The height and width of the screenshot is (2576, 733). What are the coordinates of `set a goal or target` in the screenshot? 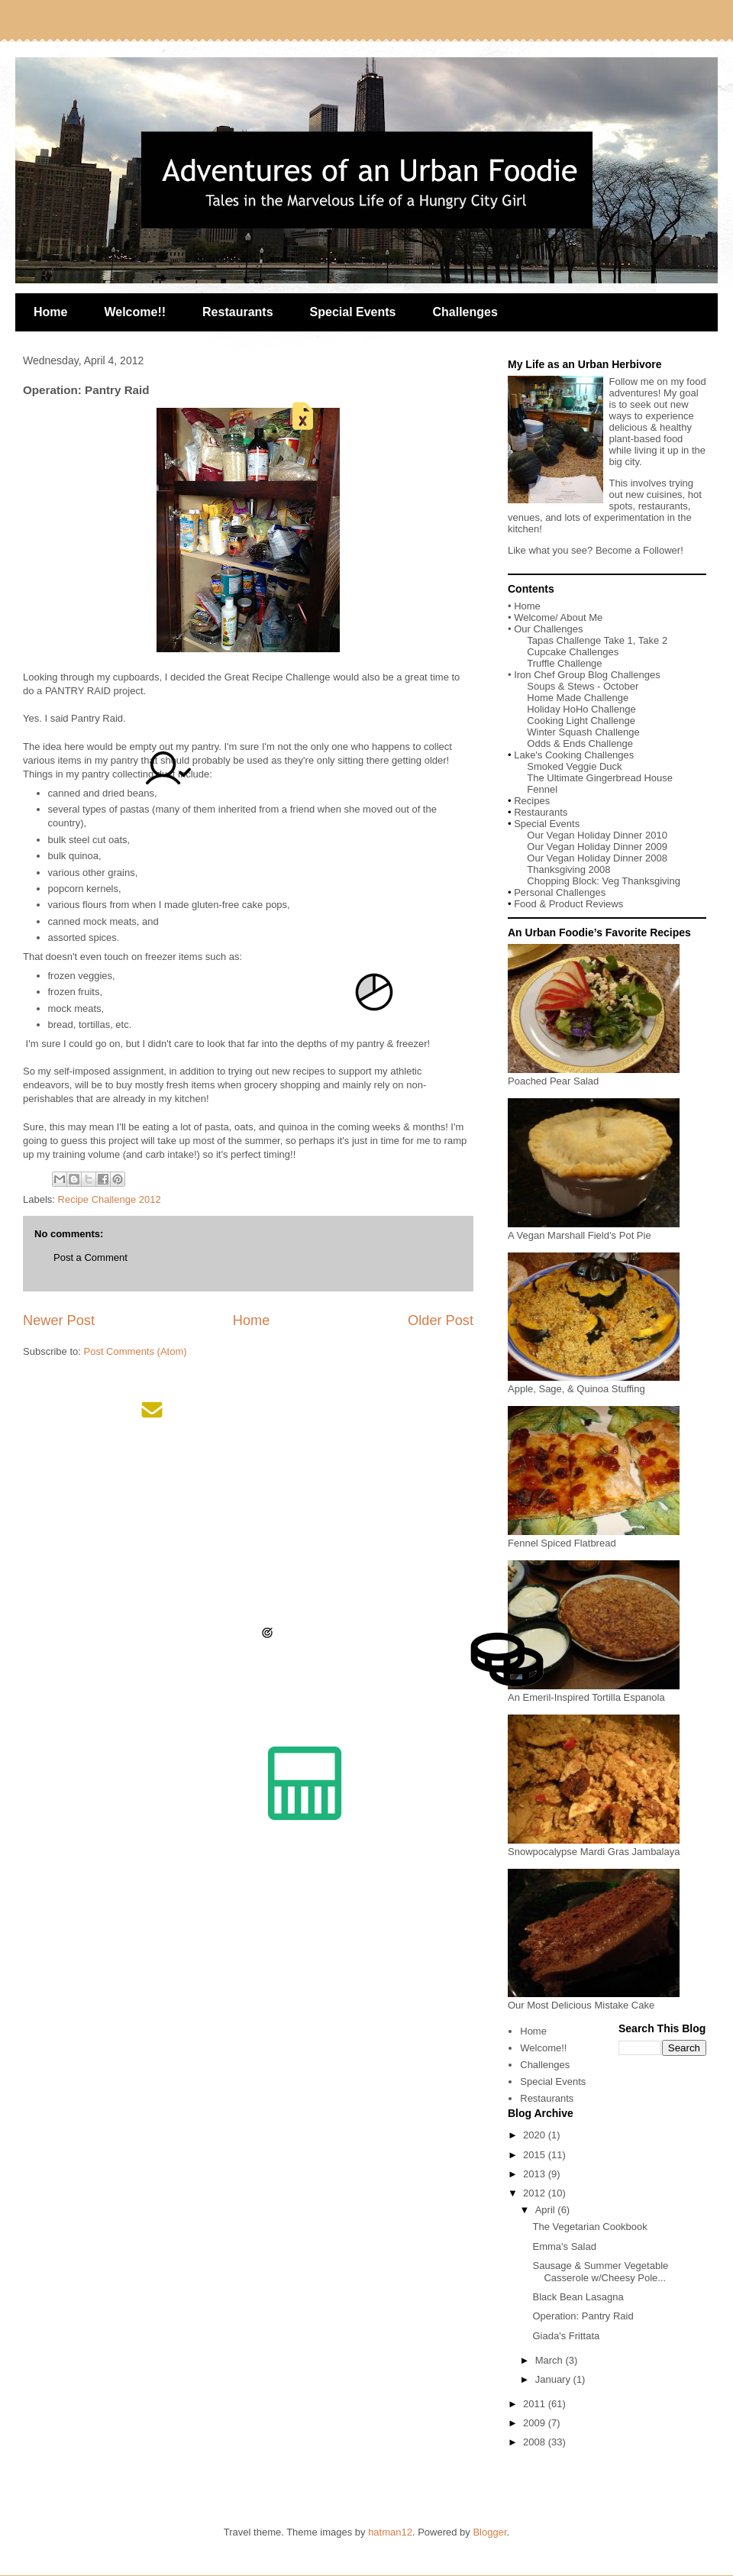 It's located at (267, 1633).